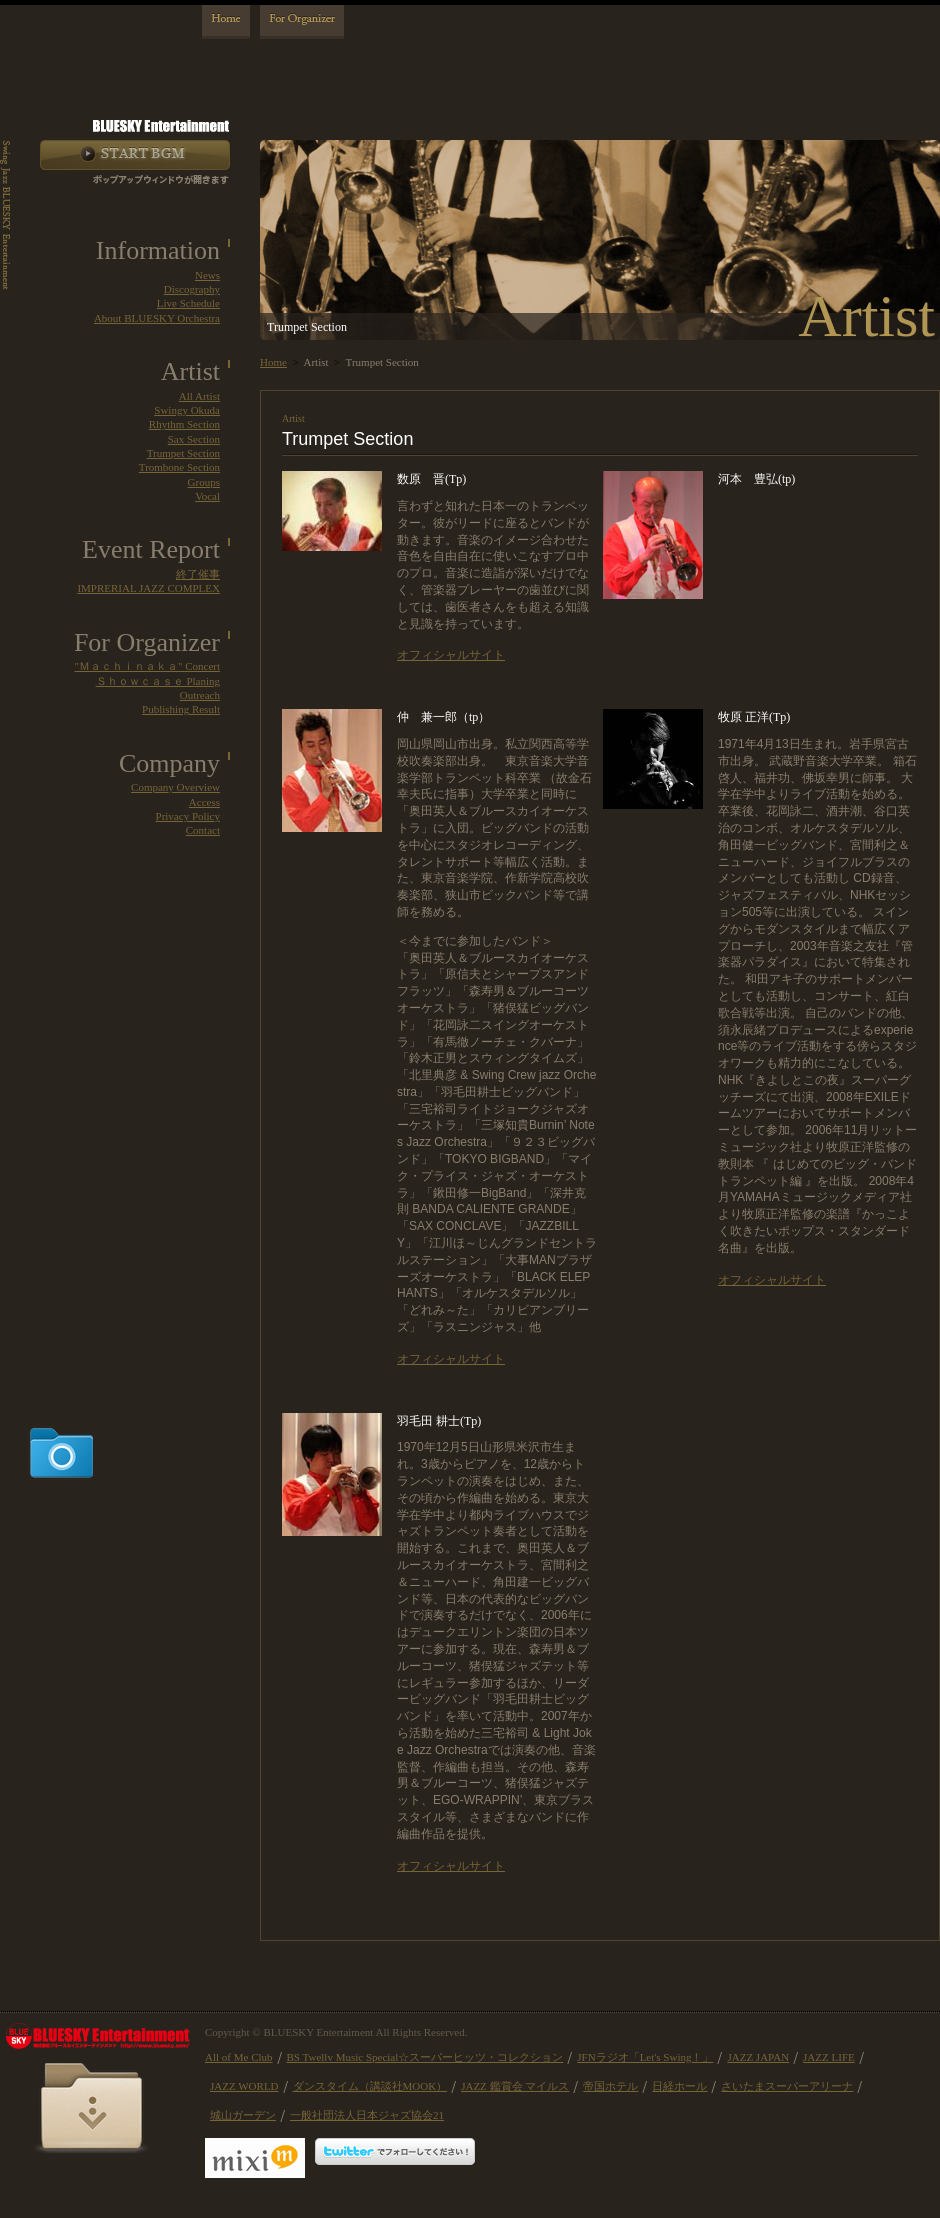 The width and height of the screenshot is (940, 2218). What do you see at coordinates (91, 2111) in the screenshot?
I see `access your downloads folder` at bounding box center [91, 2111].